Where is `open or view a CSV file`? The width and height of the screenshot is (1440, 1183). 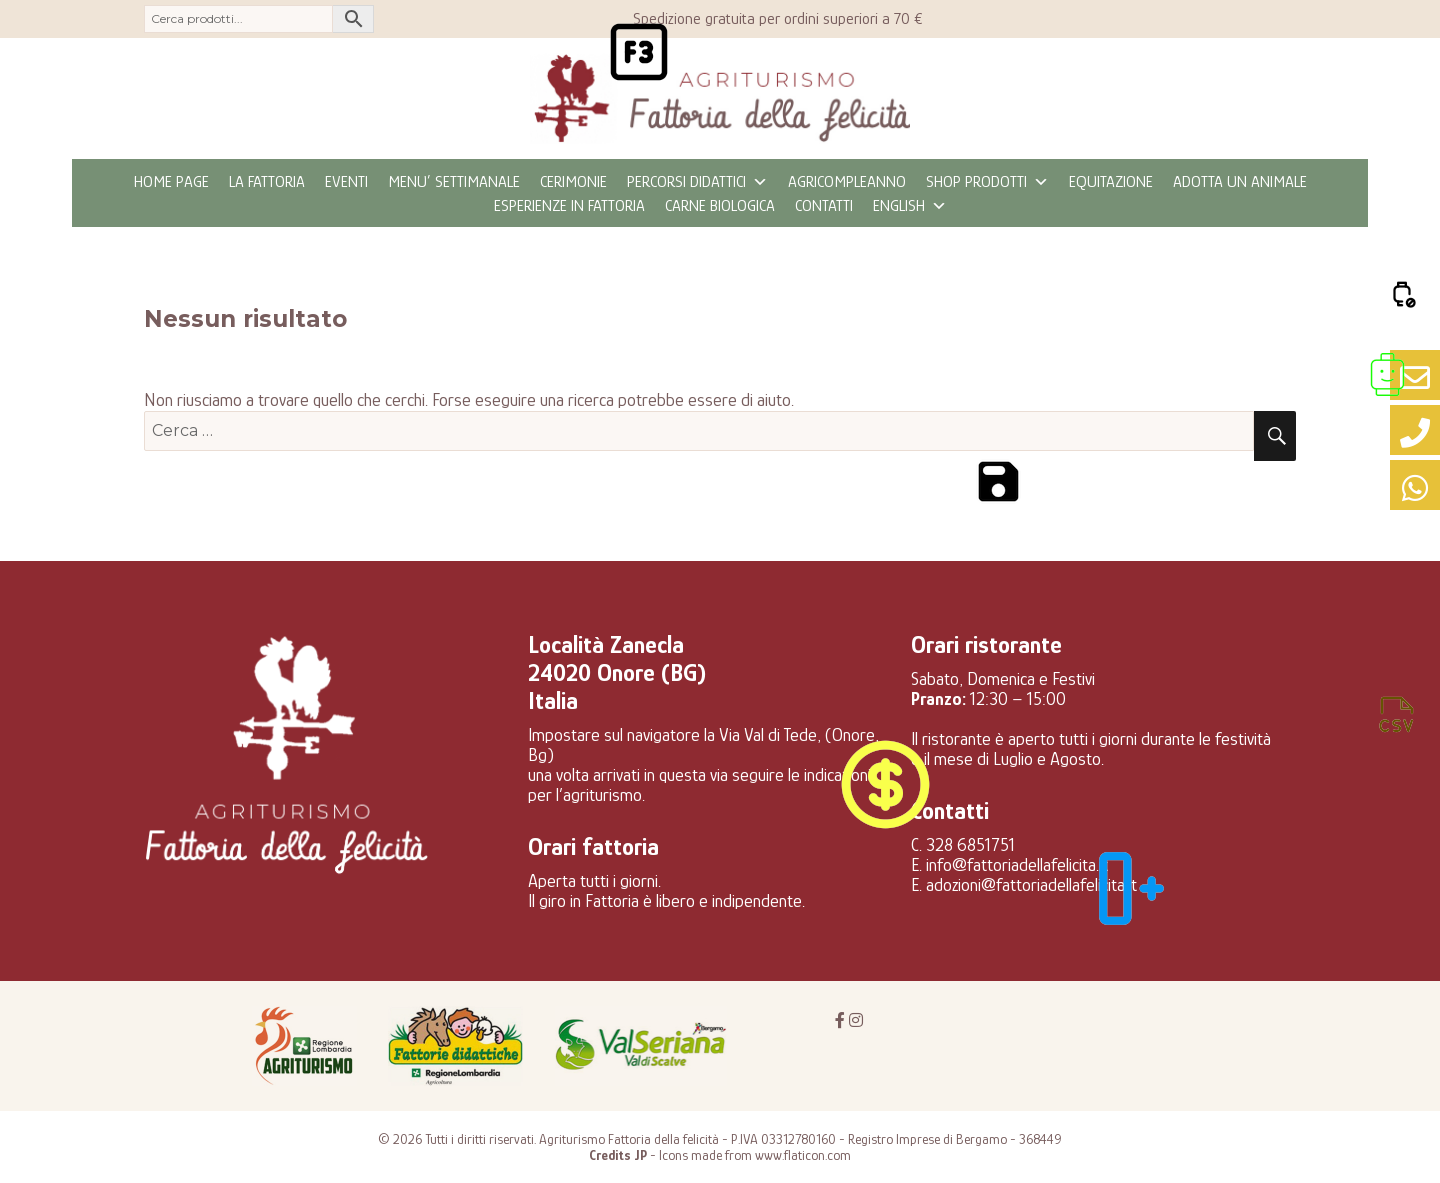
open or view a CSV file is located at coordinates (1397, 716).